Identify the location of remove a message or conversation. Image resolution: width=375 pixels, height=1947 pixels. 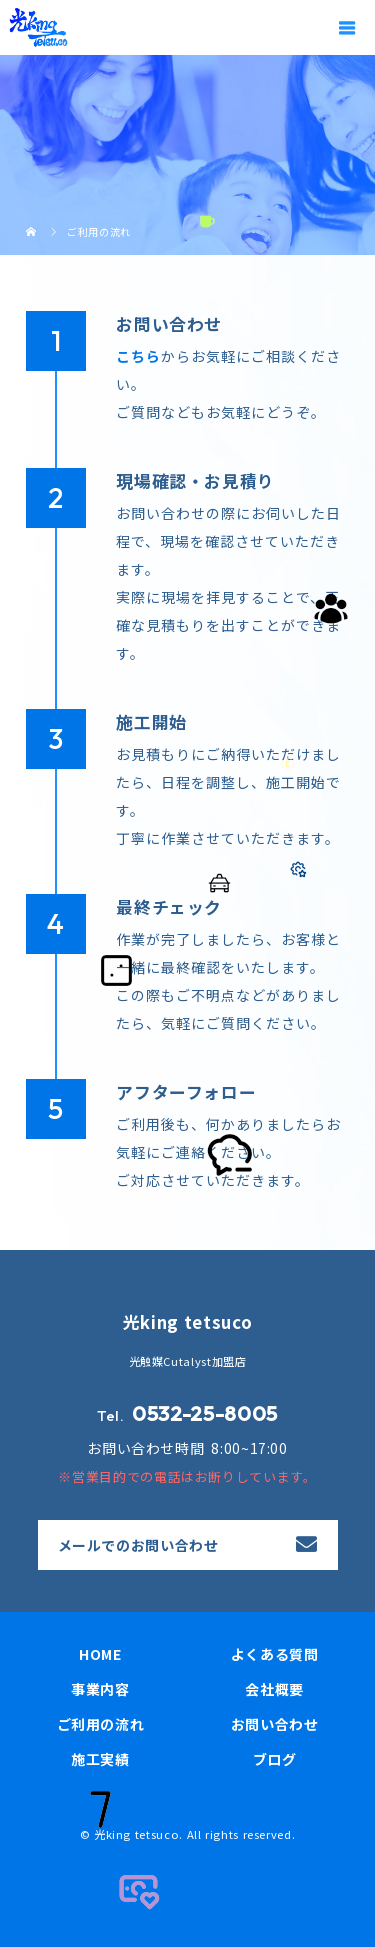
(229, 1155).